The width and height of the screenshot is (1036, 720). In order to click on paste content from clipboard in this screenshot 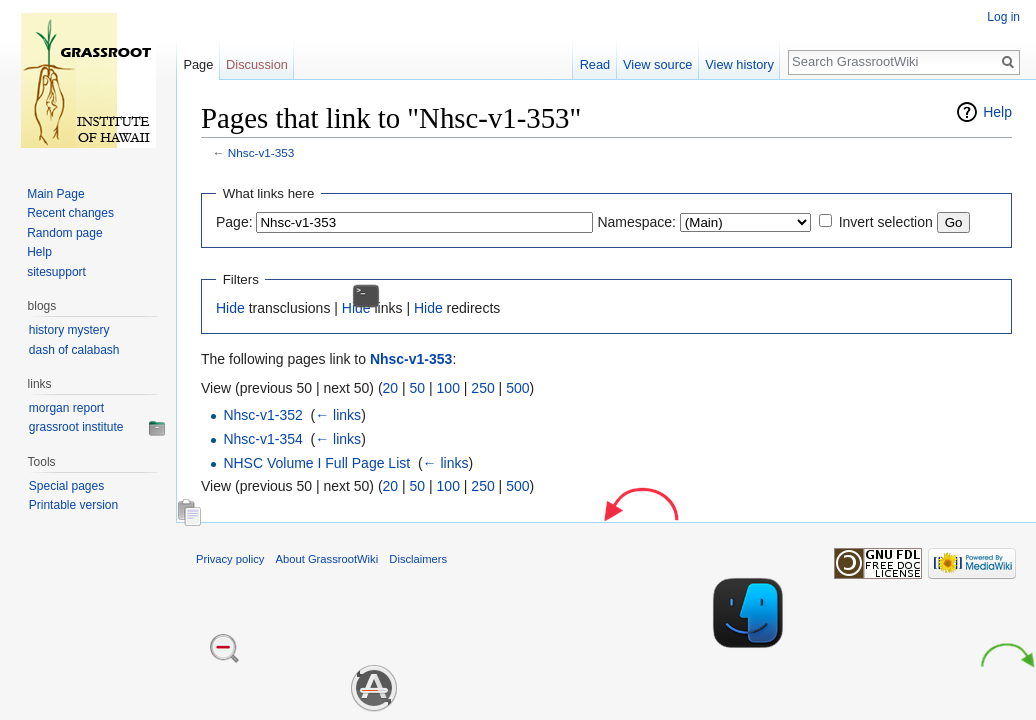, I will do `click(189, 512)`.